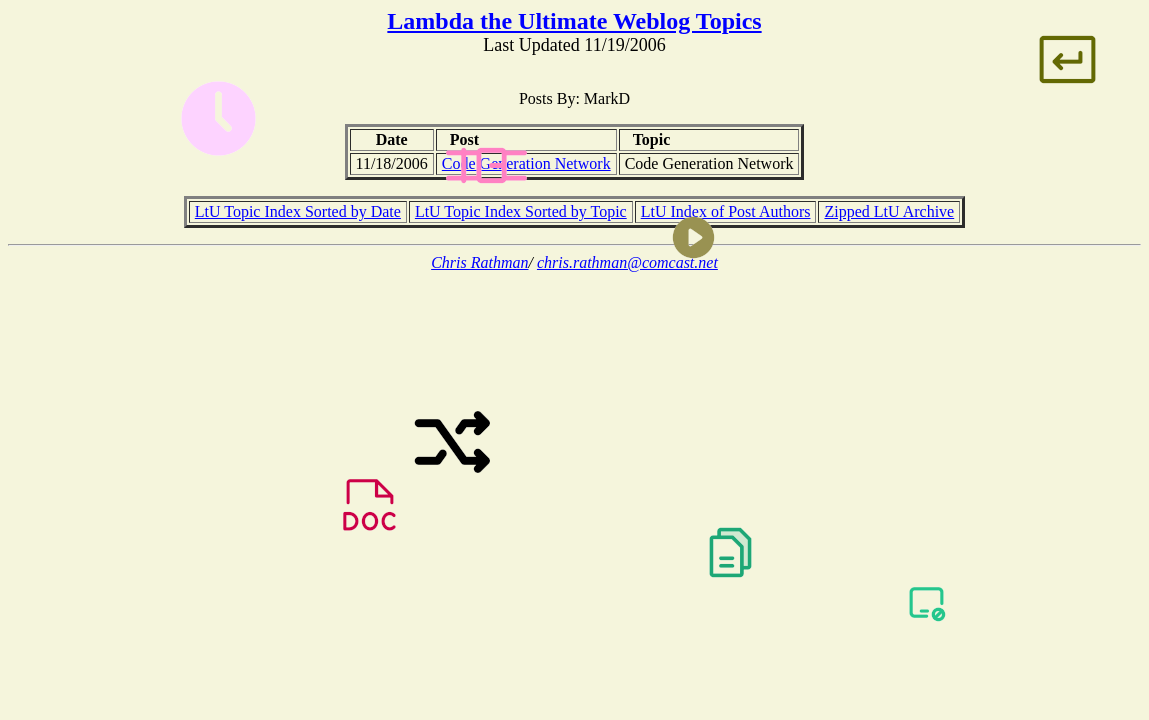 The height and width of the screenshot is (720, 1149). I want to click on view message timestamps, so click(218, 118).